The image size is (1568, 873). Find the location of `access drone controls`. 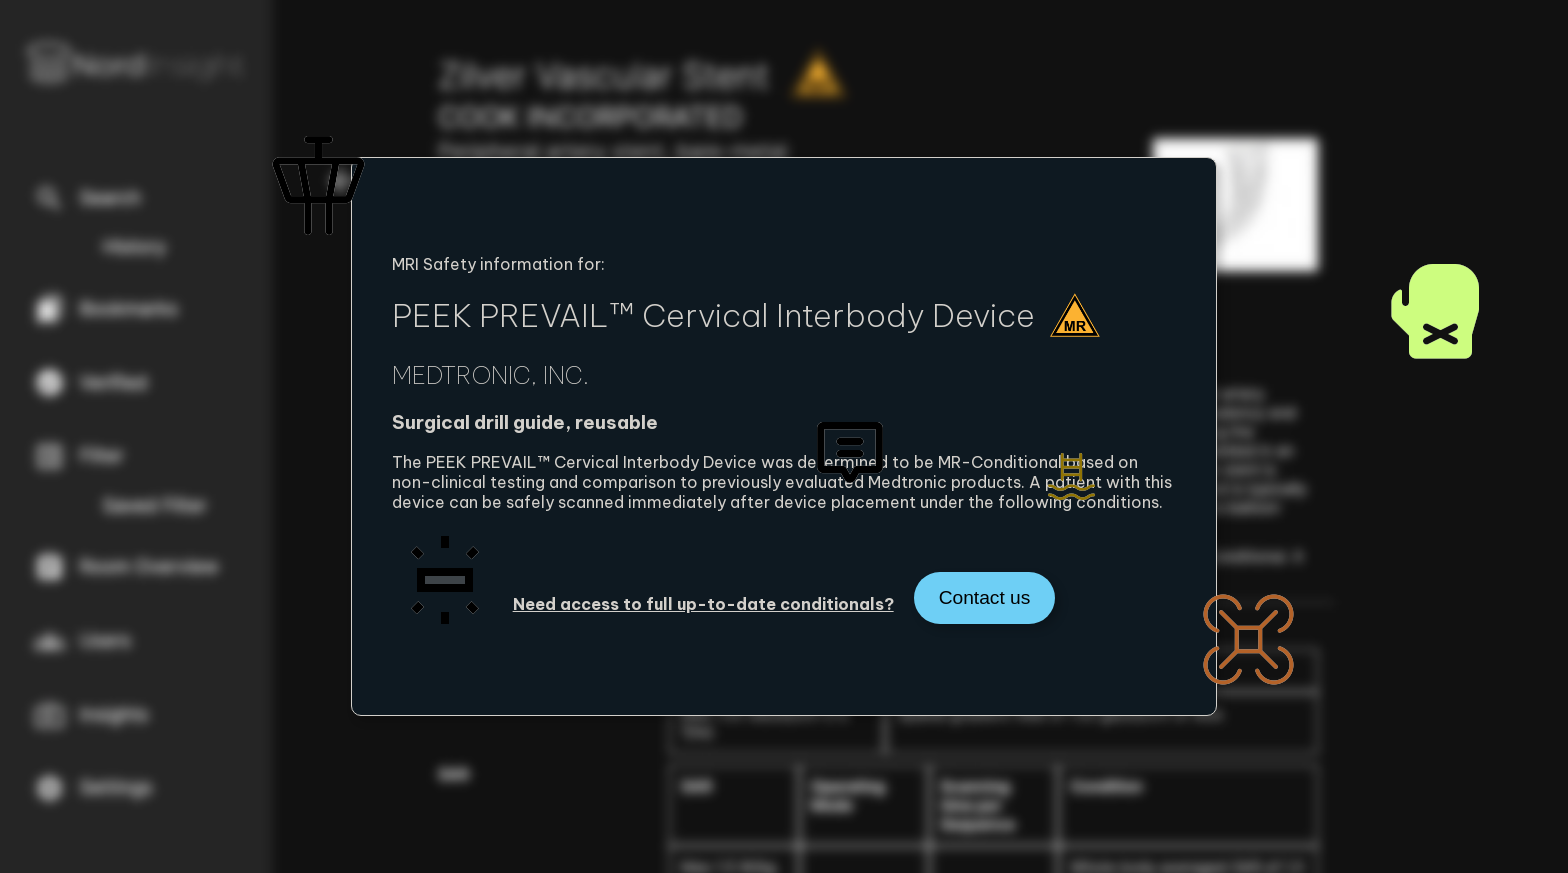

access drone controls is located at coordinates (1248, 639).